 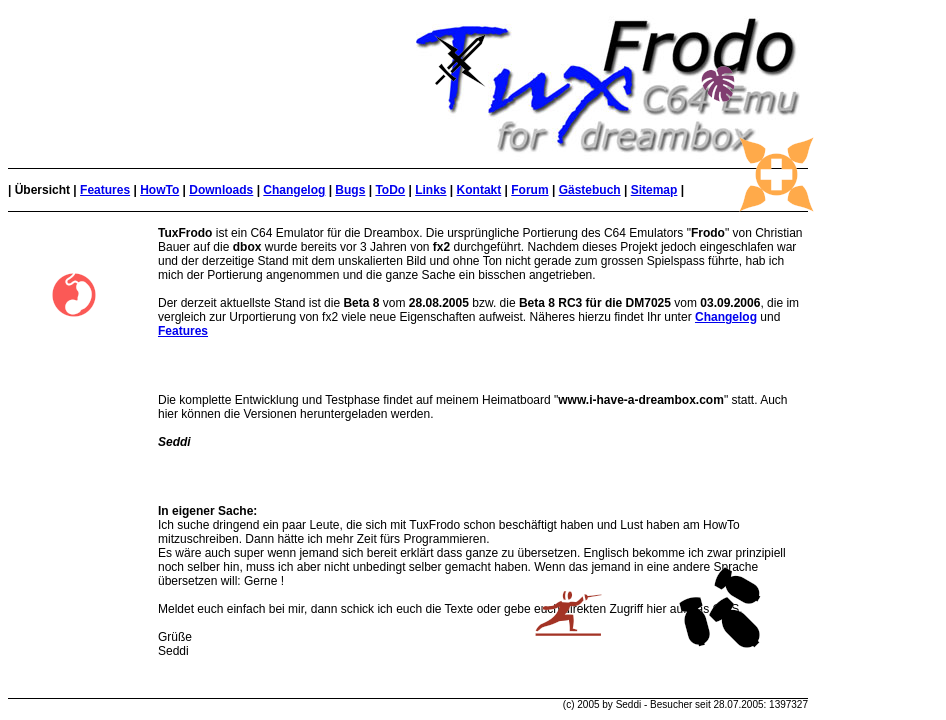 What do you see at coordinates (718, 84) in the screenshot?
I see `decorative plant or nature-themed category icon` at bounding box center [718, 84].